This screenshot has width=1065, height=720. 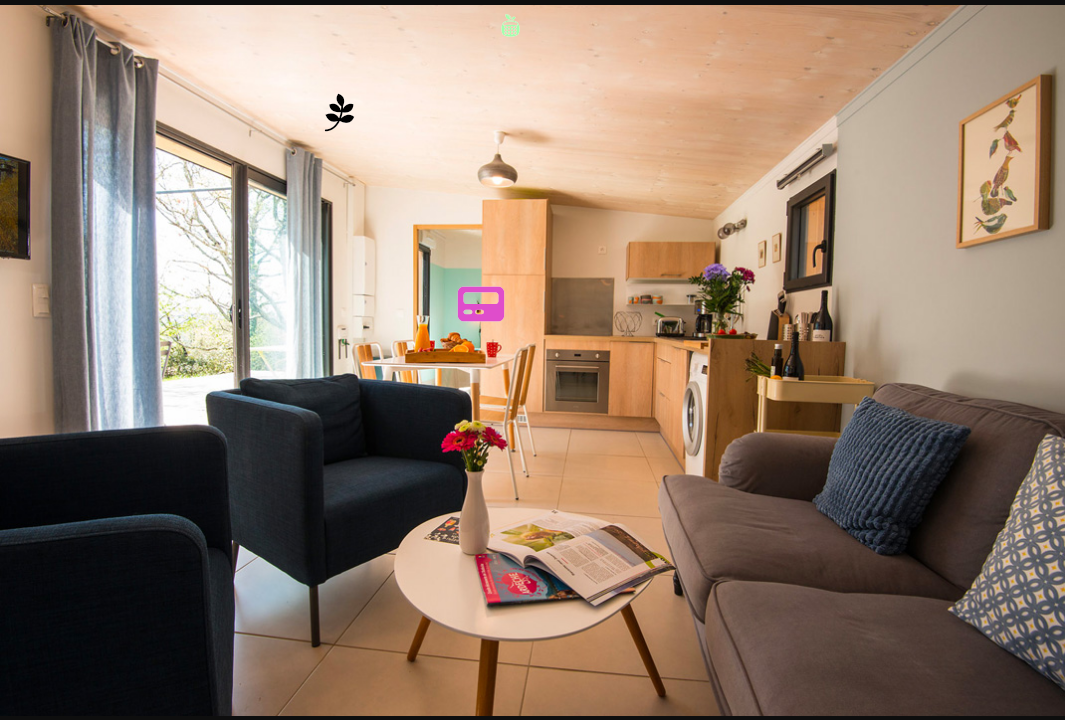 I want to click on pagelines brand logo, so click(x=339, y=112).